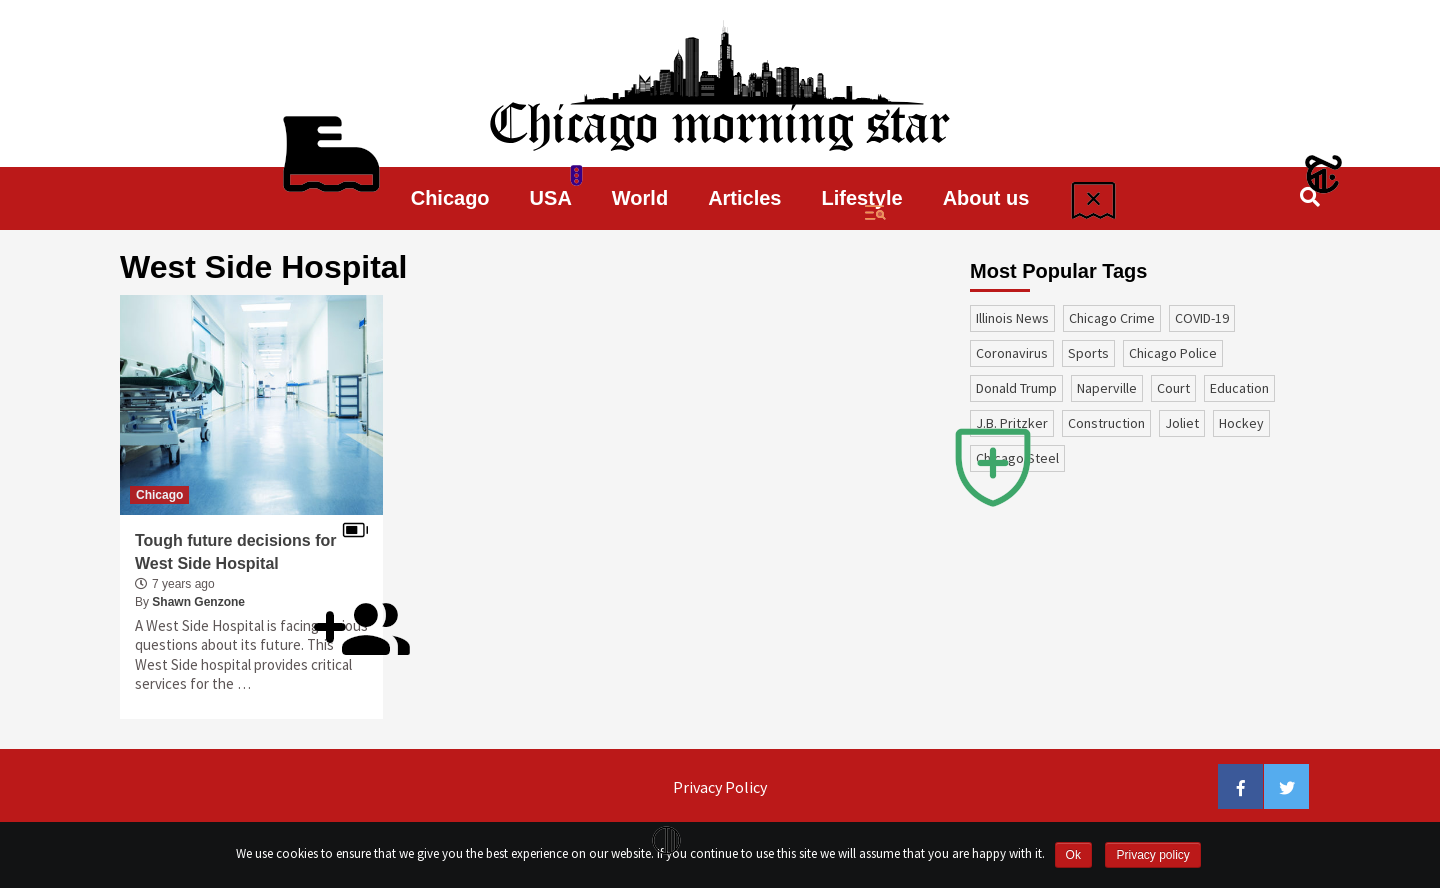 This screenshot has height=888, width=1440. I want to click on add a new member to the group, so click(362, 631).